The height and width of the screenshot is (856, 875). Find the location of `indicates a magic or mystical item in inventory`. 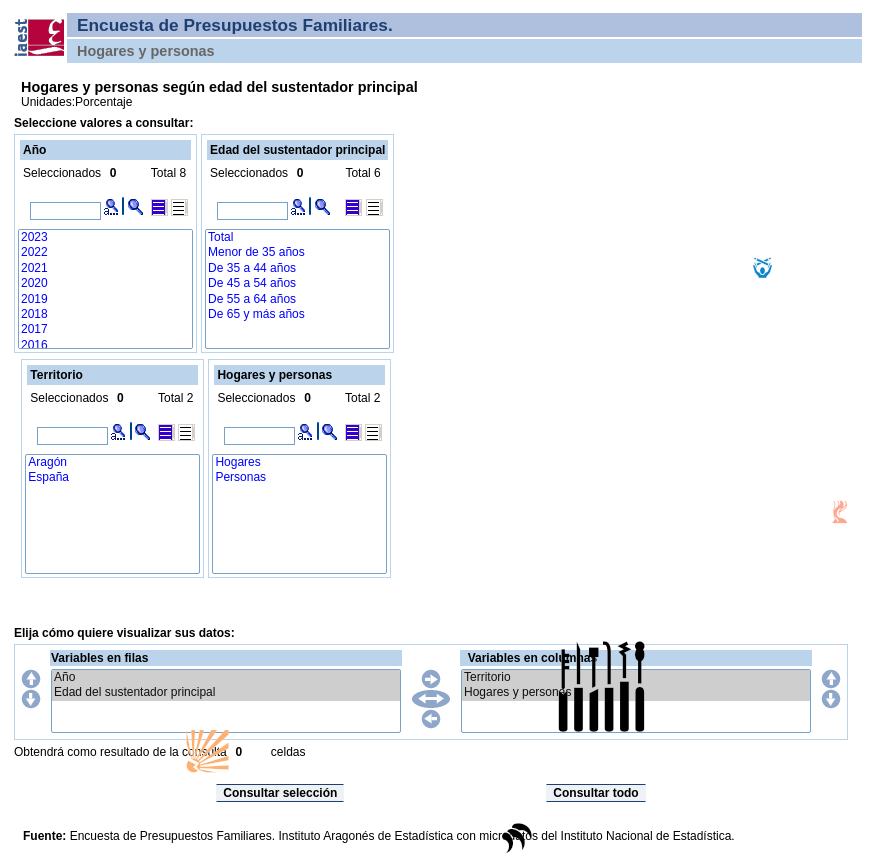

indicates a magic or mystical item in inventory is located at coordinates (839, 512).